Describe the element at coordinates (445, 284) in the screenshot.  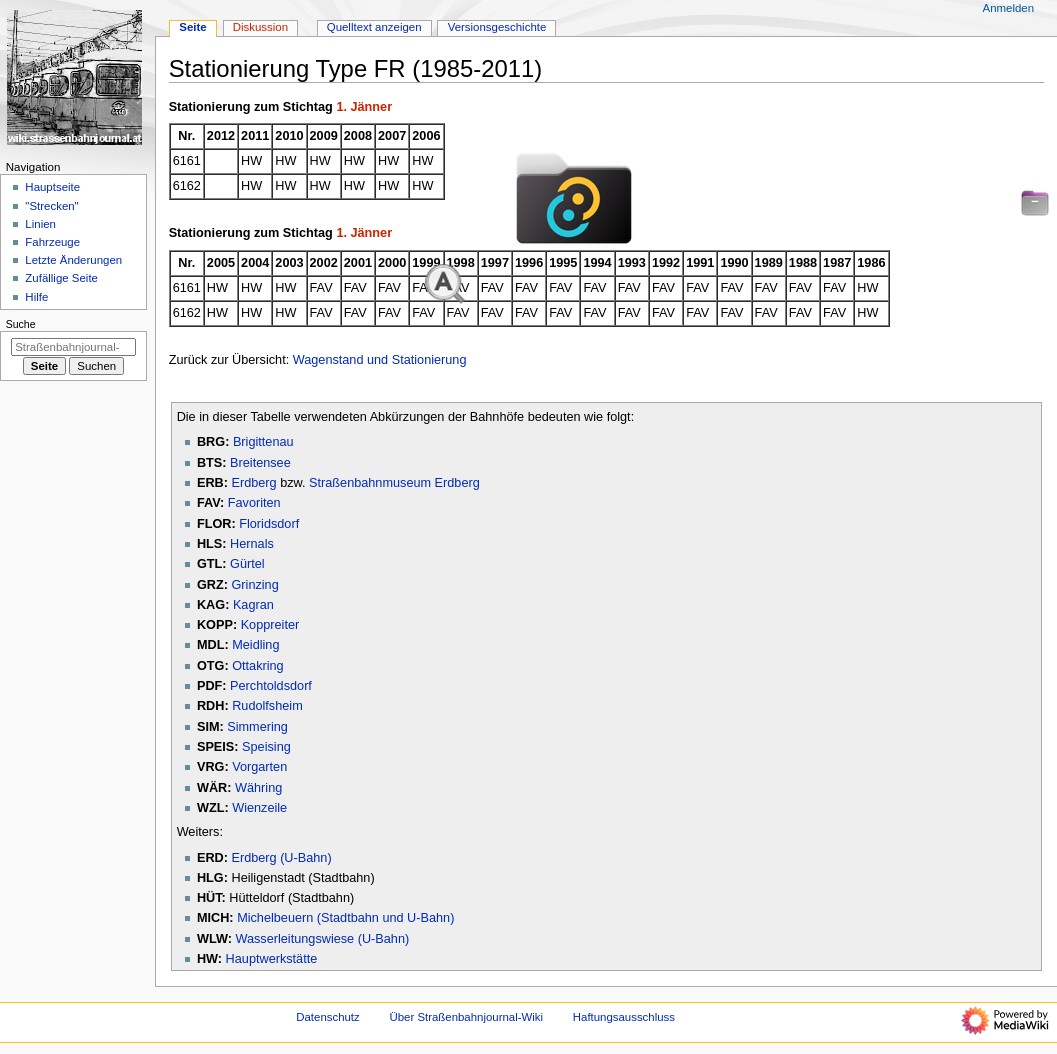
I see `find text or search within document` at that location.